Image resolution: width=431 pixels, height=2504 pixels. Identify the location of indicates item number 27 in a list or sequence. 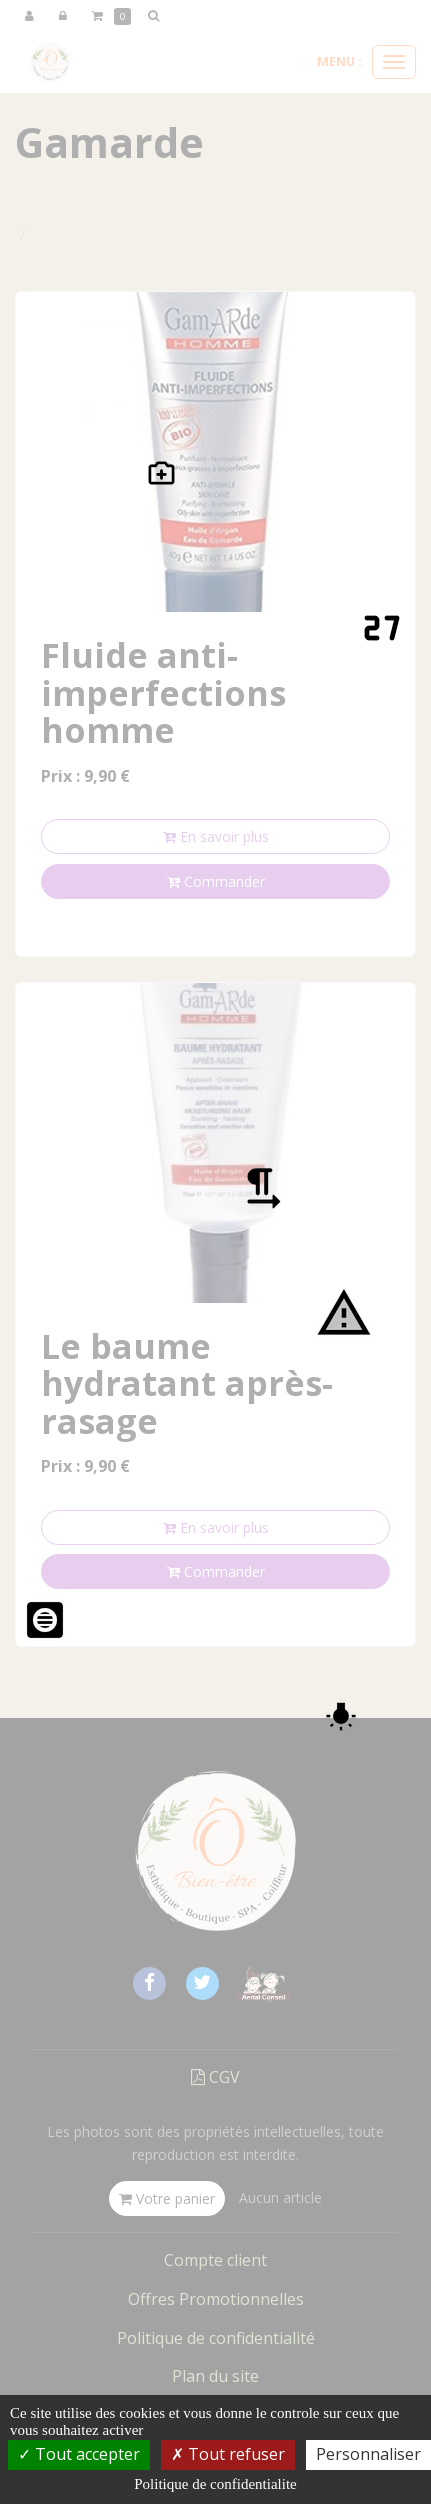
(382, 628).